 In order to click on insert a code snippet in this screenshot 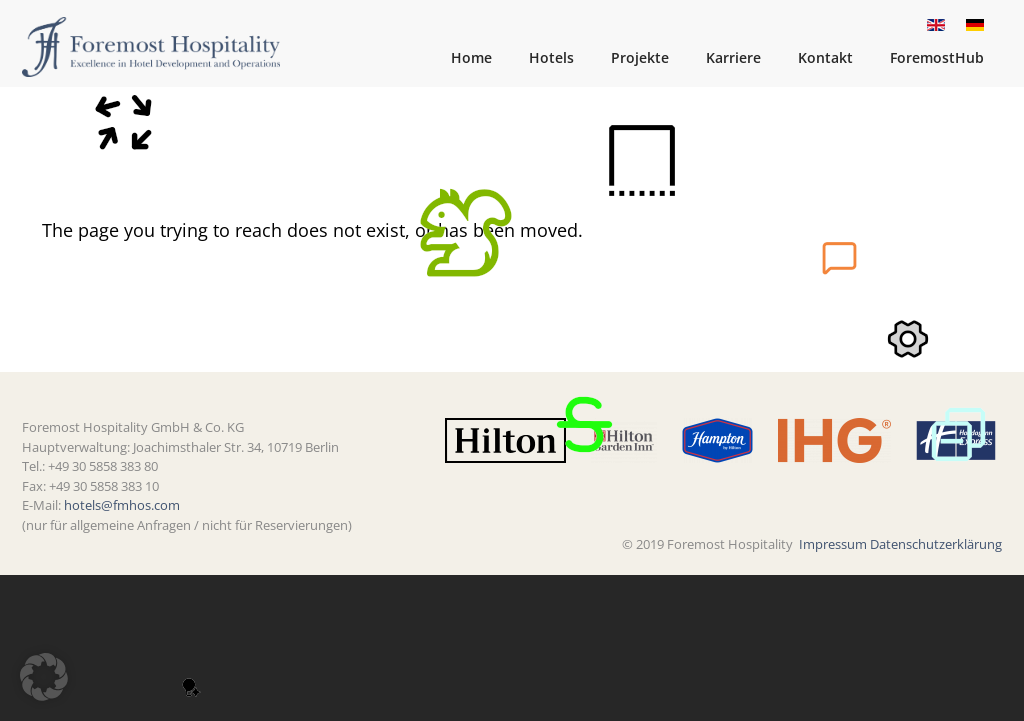, I will do `click(639, 160)`.